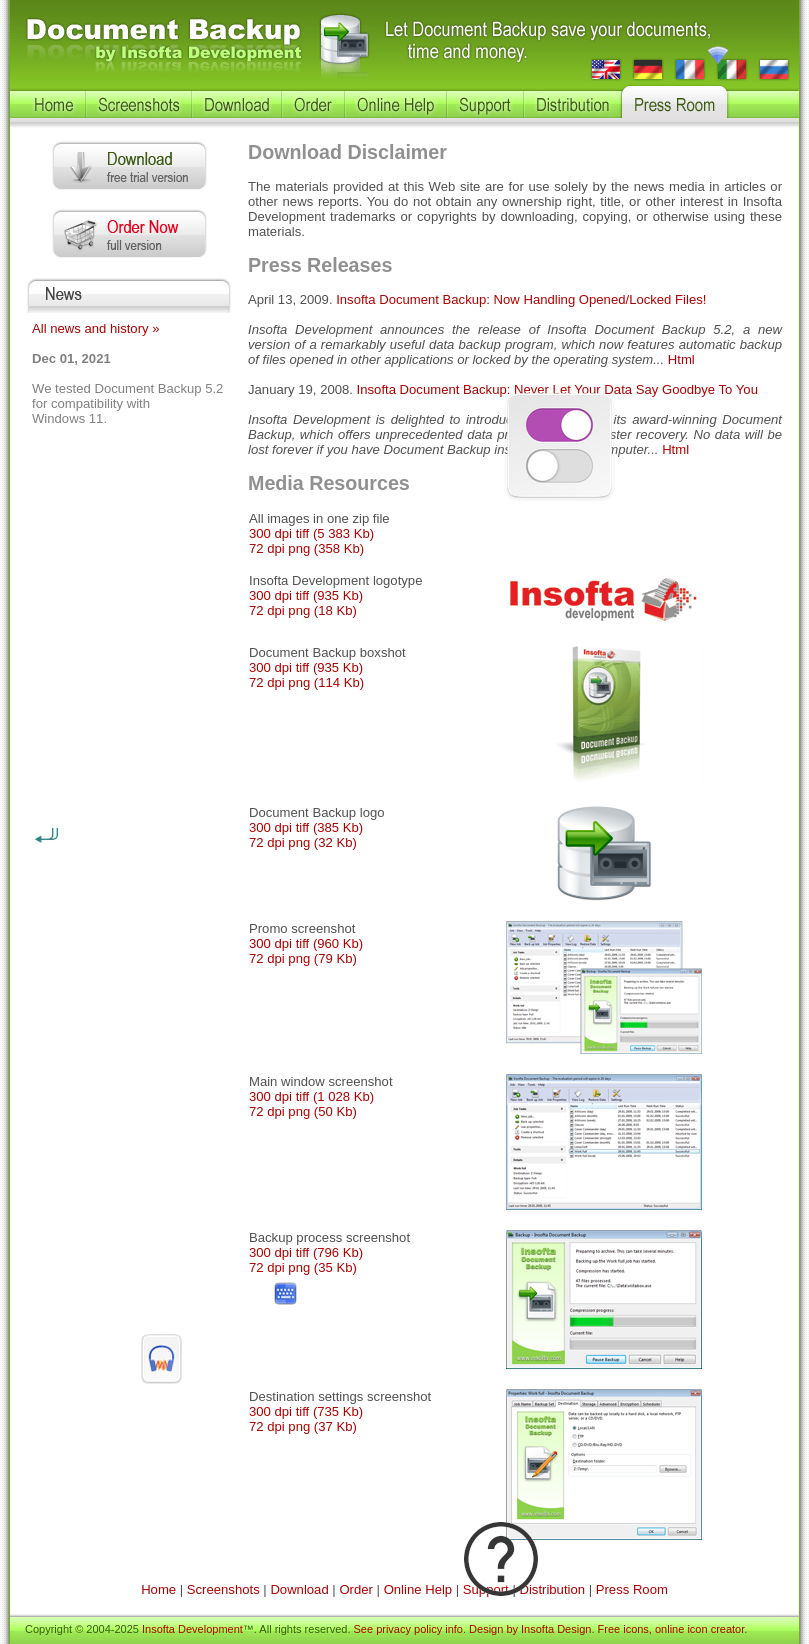  I want to click on indicates wireless network connection status, so click(718, 55).